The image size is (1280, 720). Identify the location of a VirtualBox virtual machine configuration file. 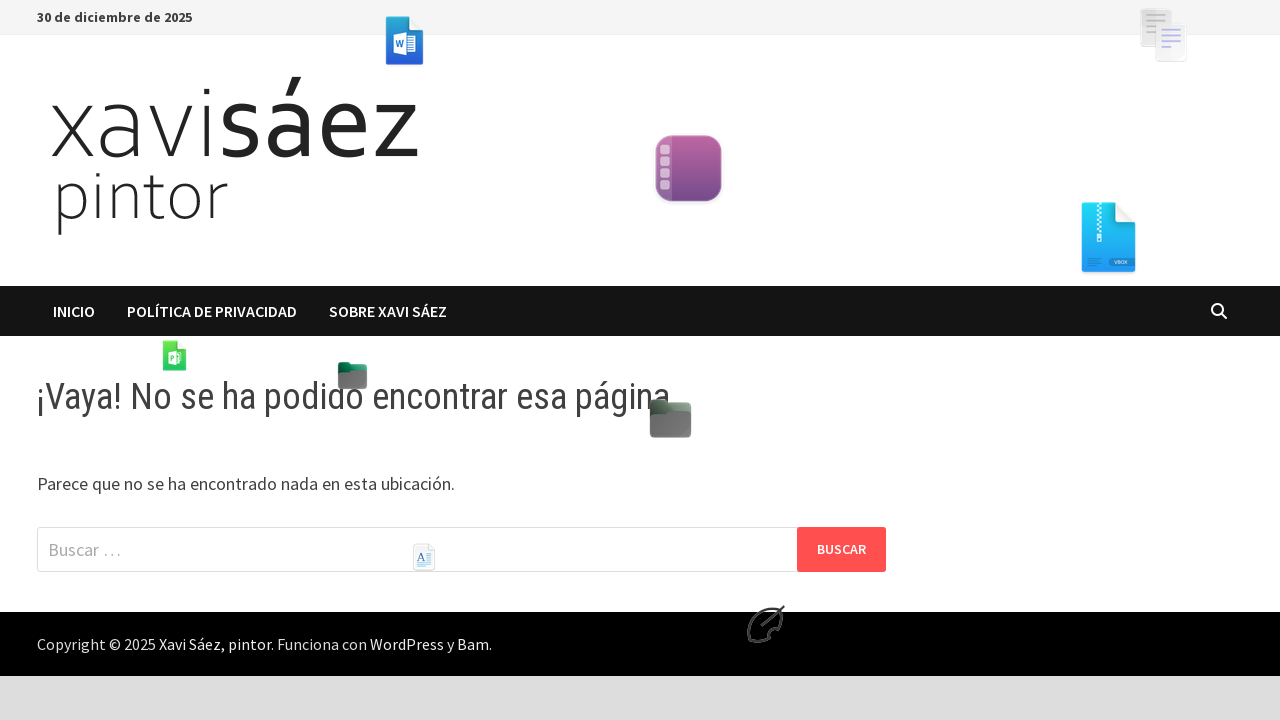
(1108, 238).